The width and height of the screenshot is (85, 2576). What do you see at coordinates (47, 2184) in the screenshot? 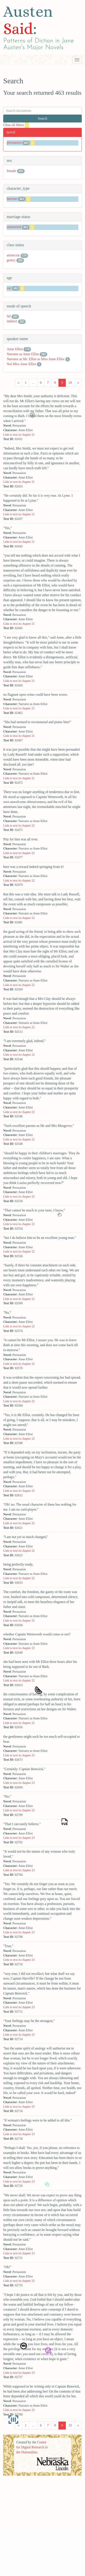
I see `open WeChat messaging app` at bounding box center [47, 2184].